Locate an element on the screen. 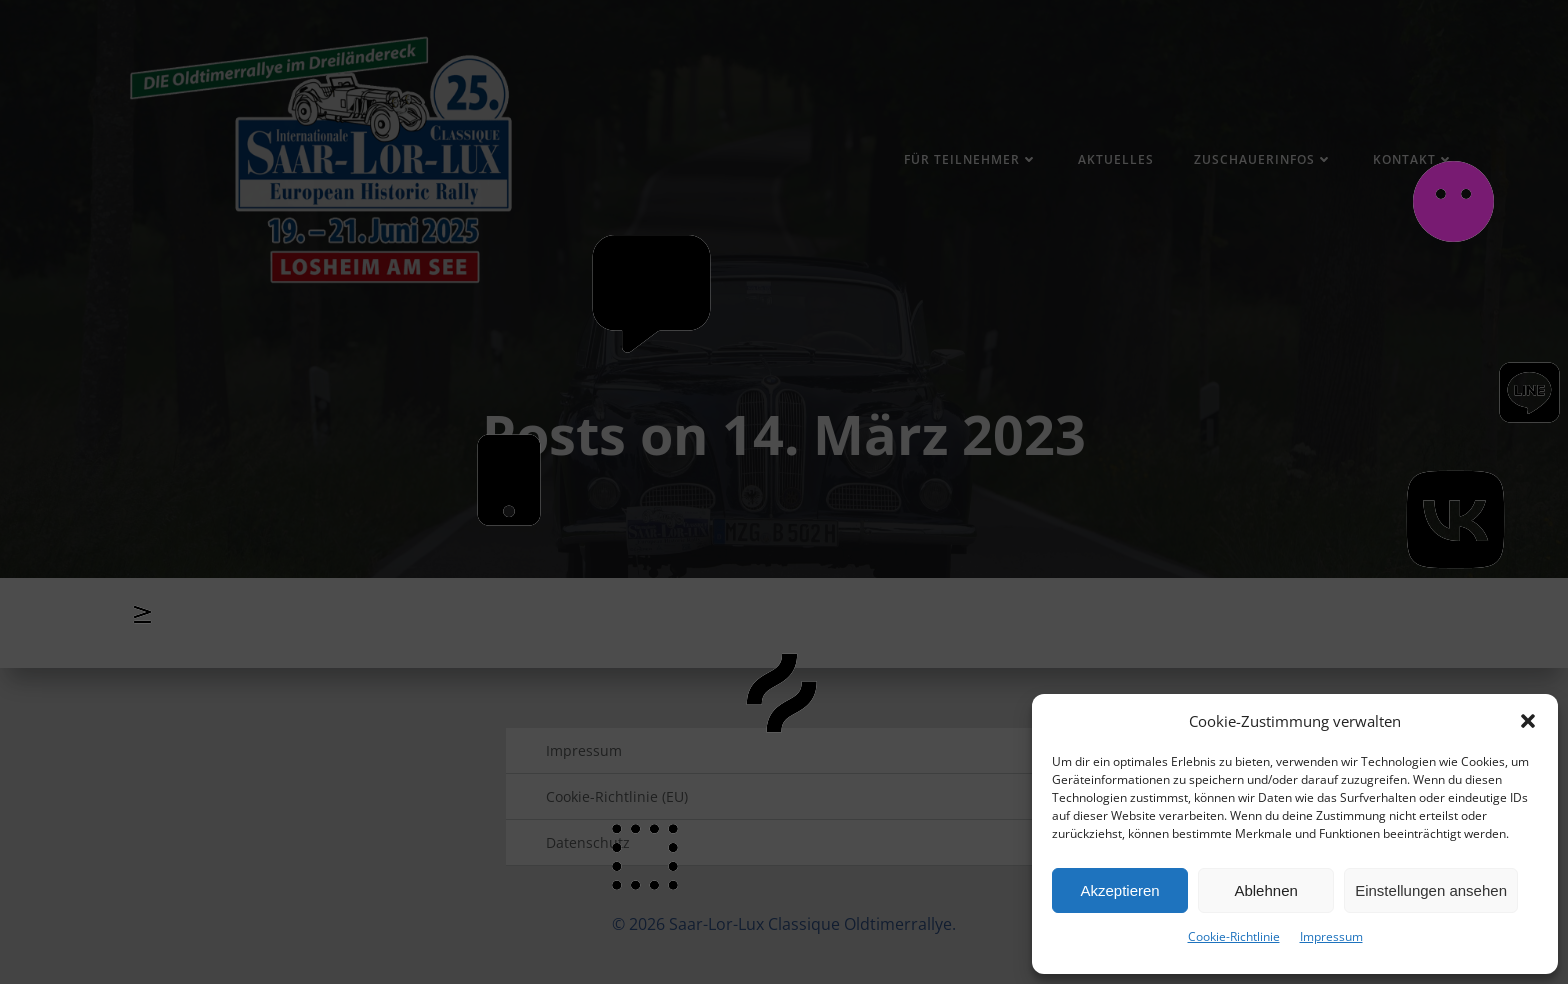 This screenshot has width=1568, height=984. indicates neutral or no feedback given is located at coordinates (1453, 201).